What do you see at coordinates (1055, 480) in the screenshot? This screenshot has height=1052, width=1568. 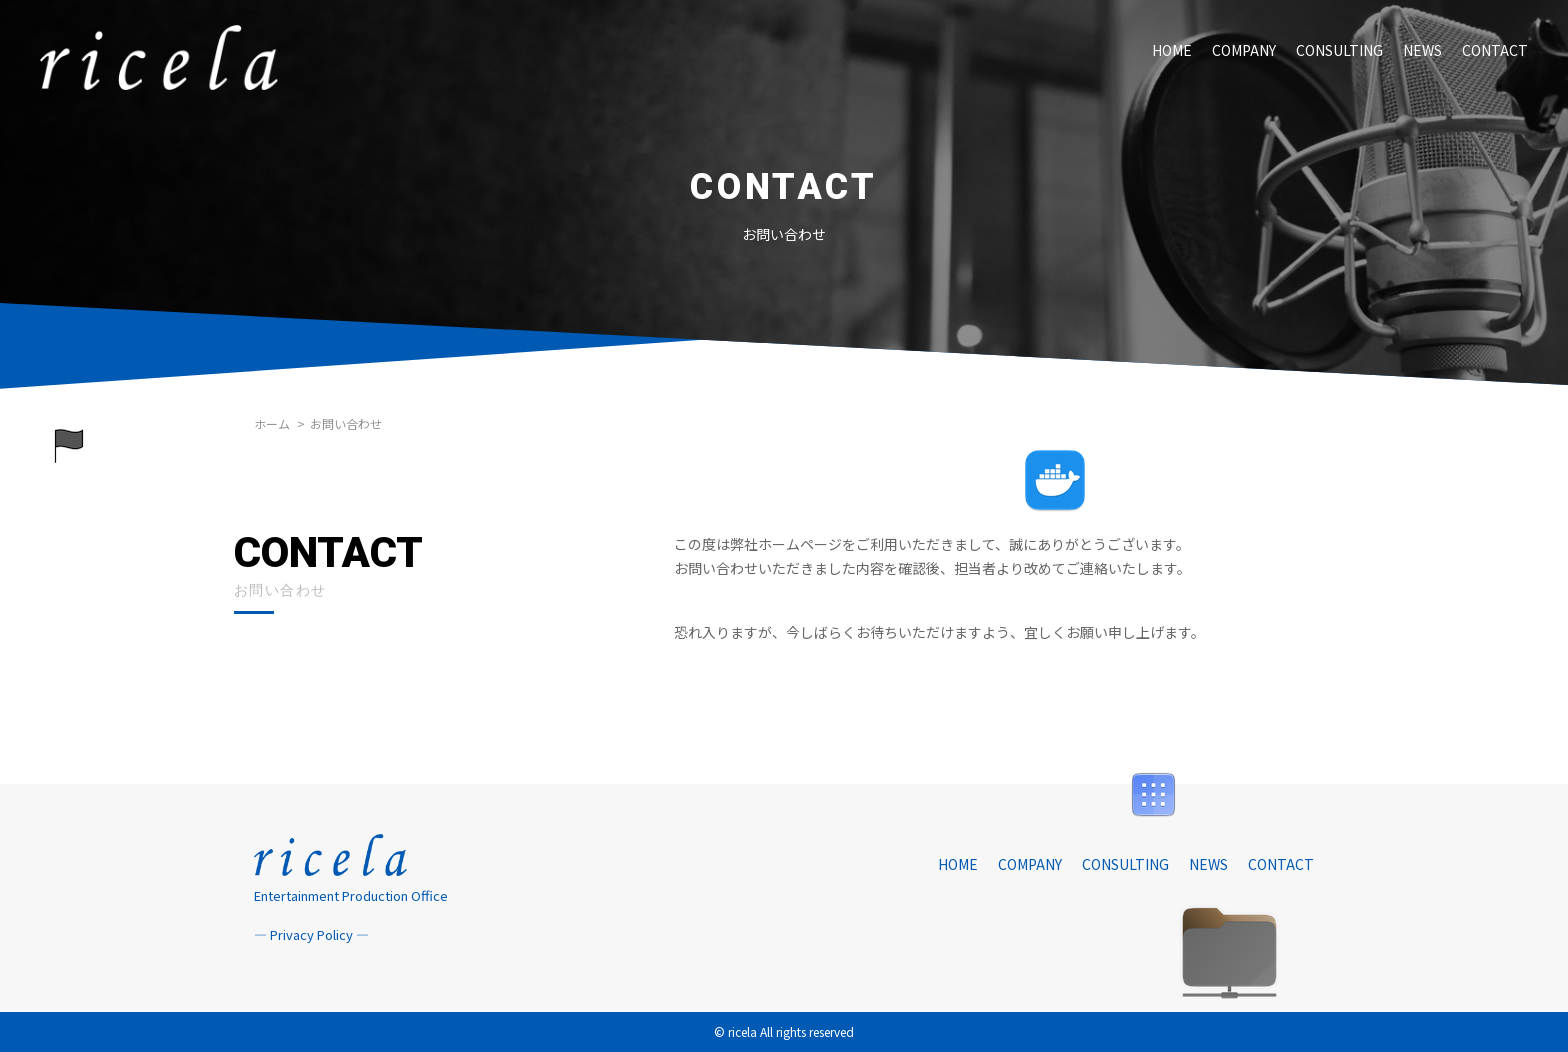 I see `open Docker desktop application` at bounding box center [1055, 480].